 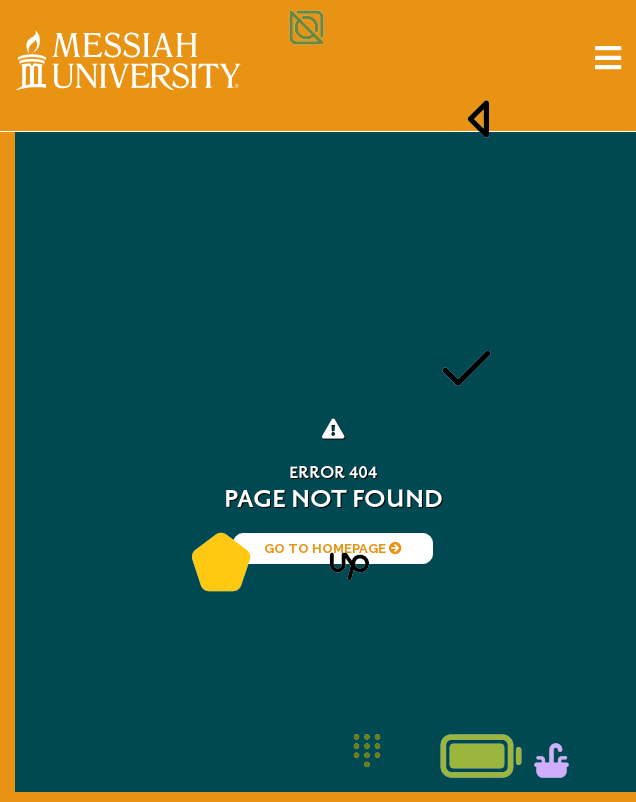 What do you see at coordinates (221, 562) in the screenshot?
I see `indicates a pentagon shape or geometric element` at bounding box center [221, 562].